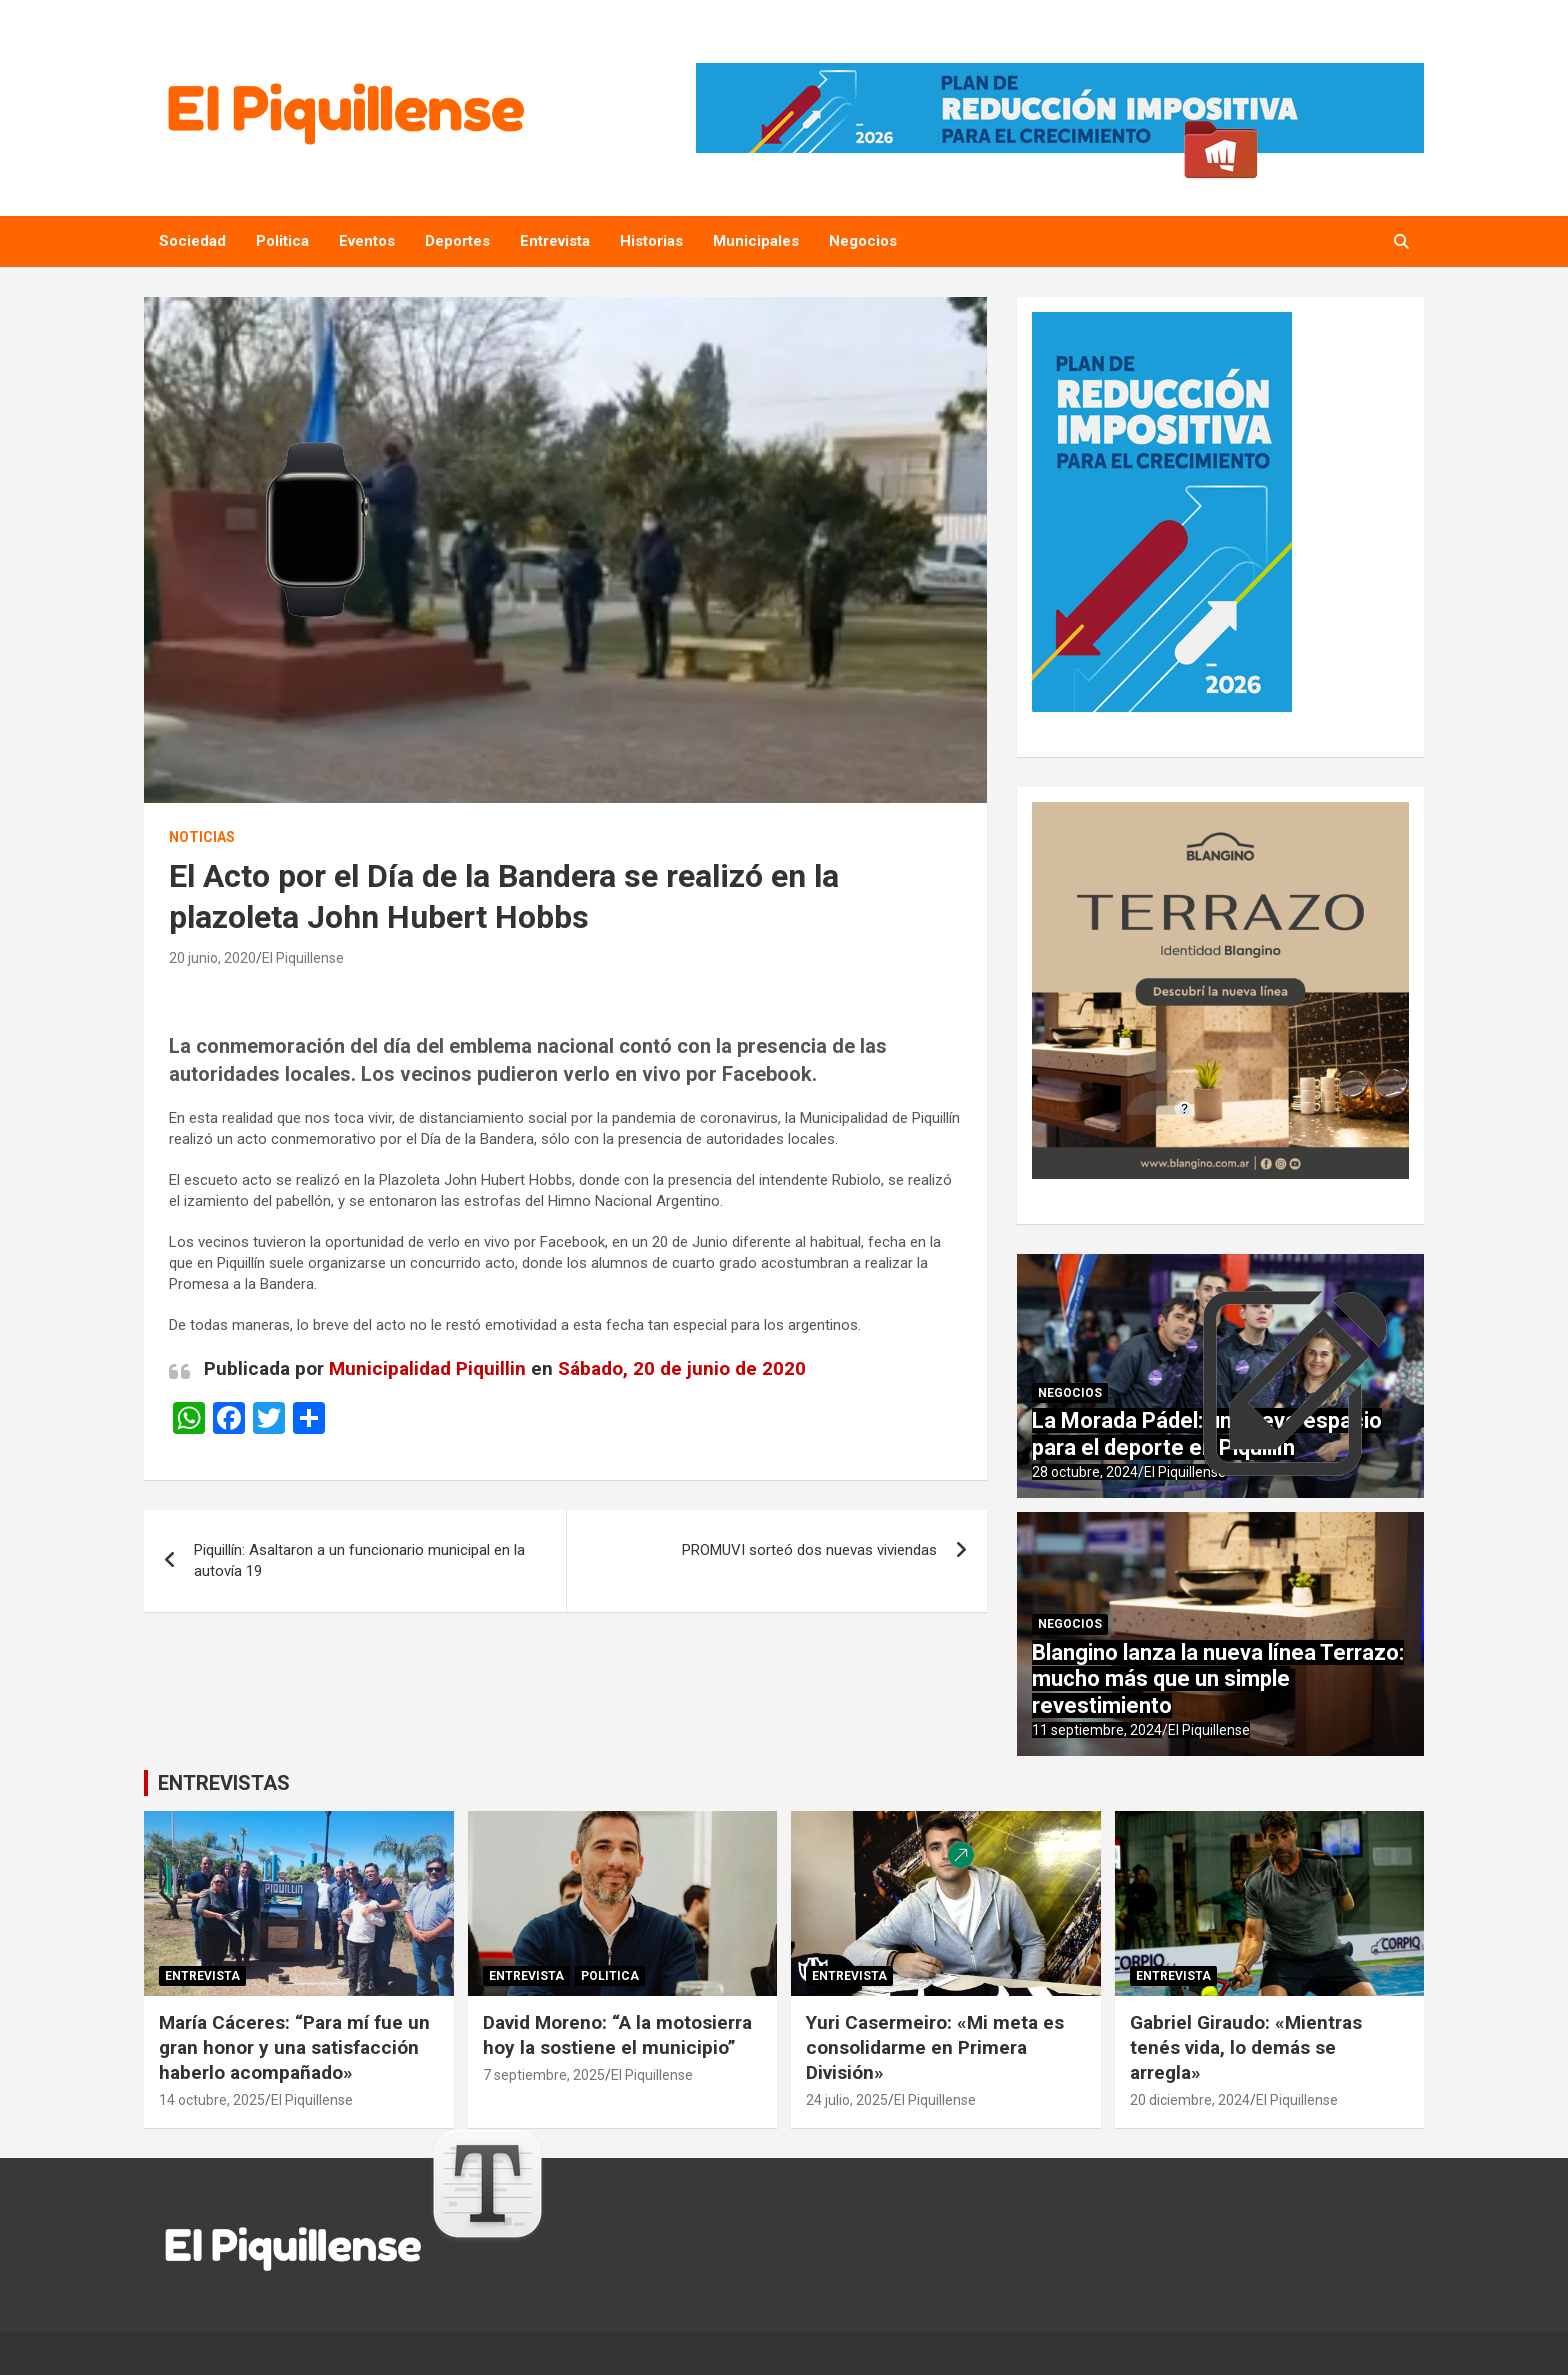 This screenshot has height=2375, width=1568. Describe the element at coordinates (1157, 1082) in the screenshot. I see `unknown or unidentified user account` at that location.